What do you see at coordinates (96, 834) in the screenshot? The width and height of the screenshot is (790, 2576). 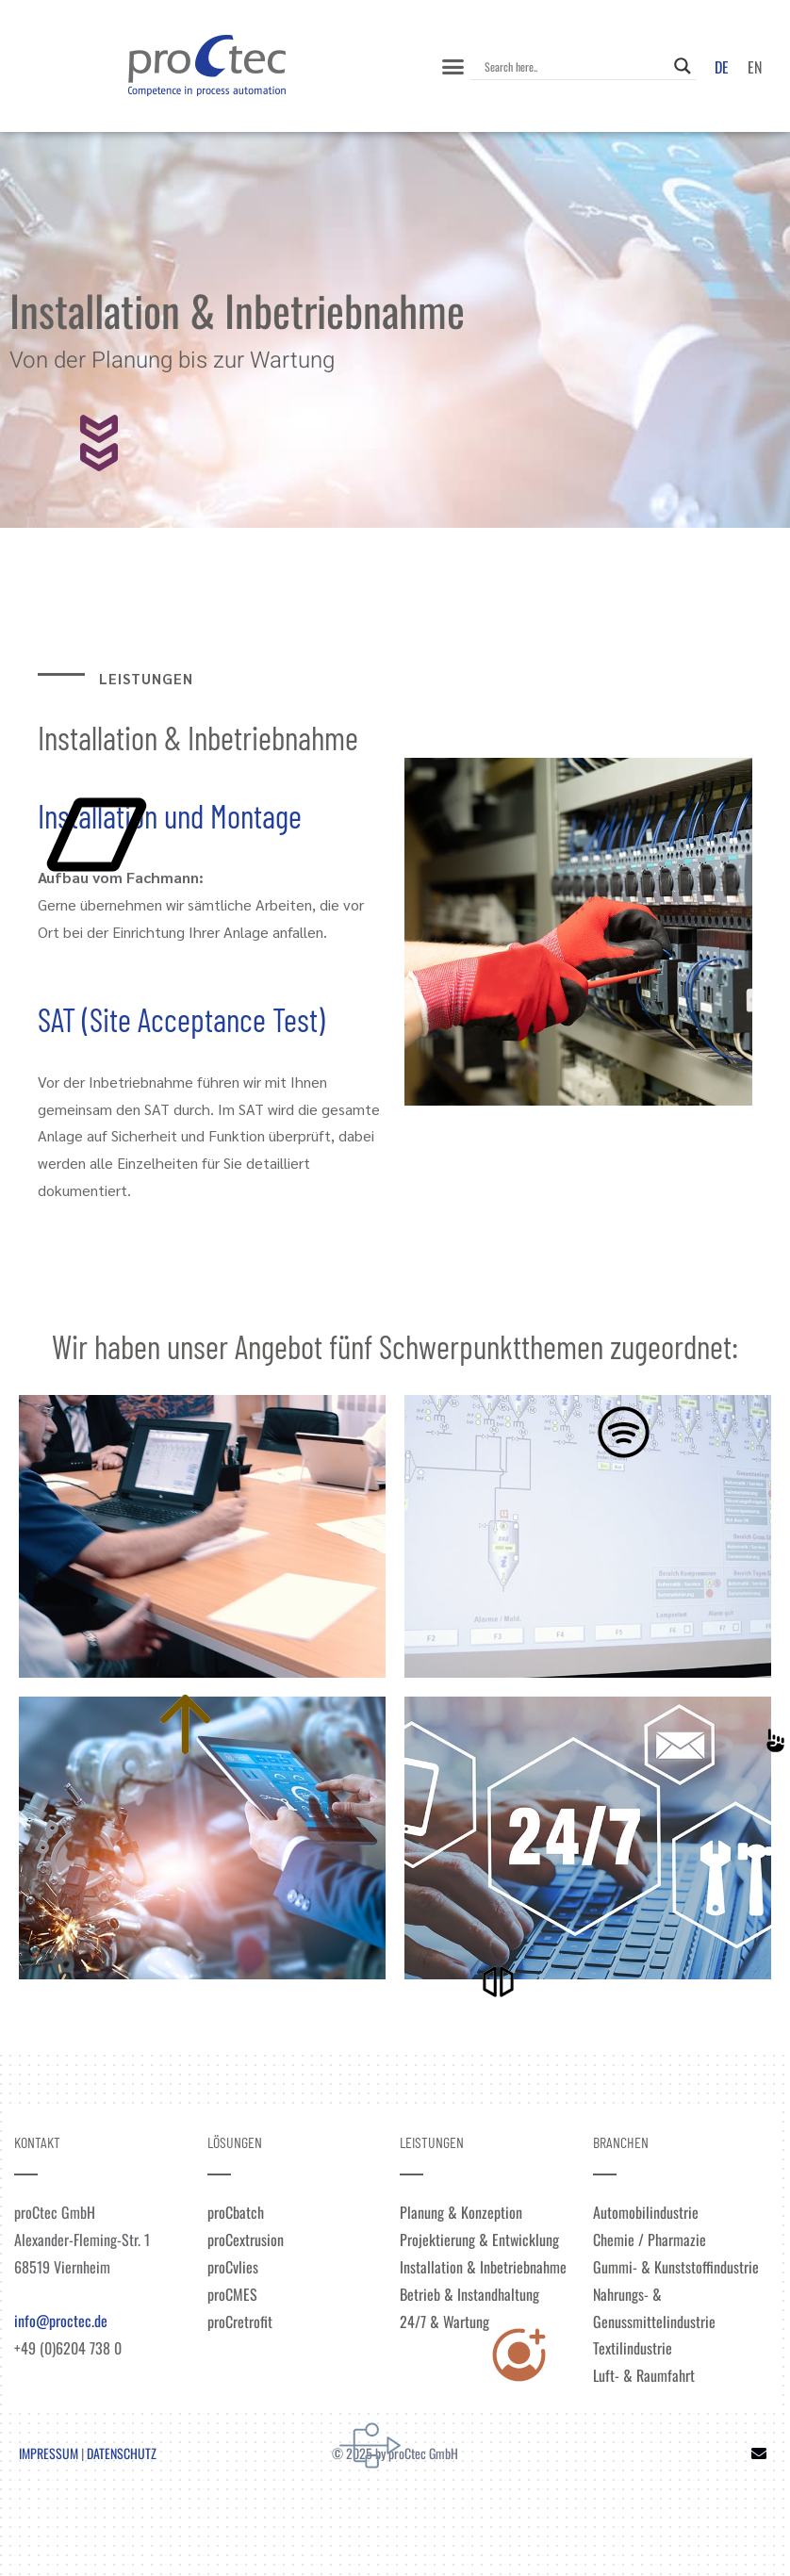 I see `select parallelogram shape tool` at bounding box center [96, 834].